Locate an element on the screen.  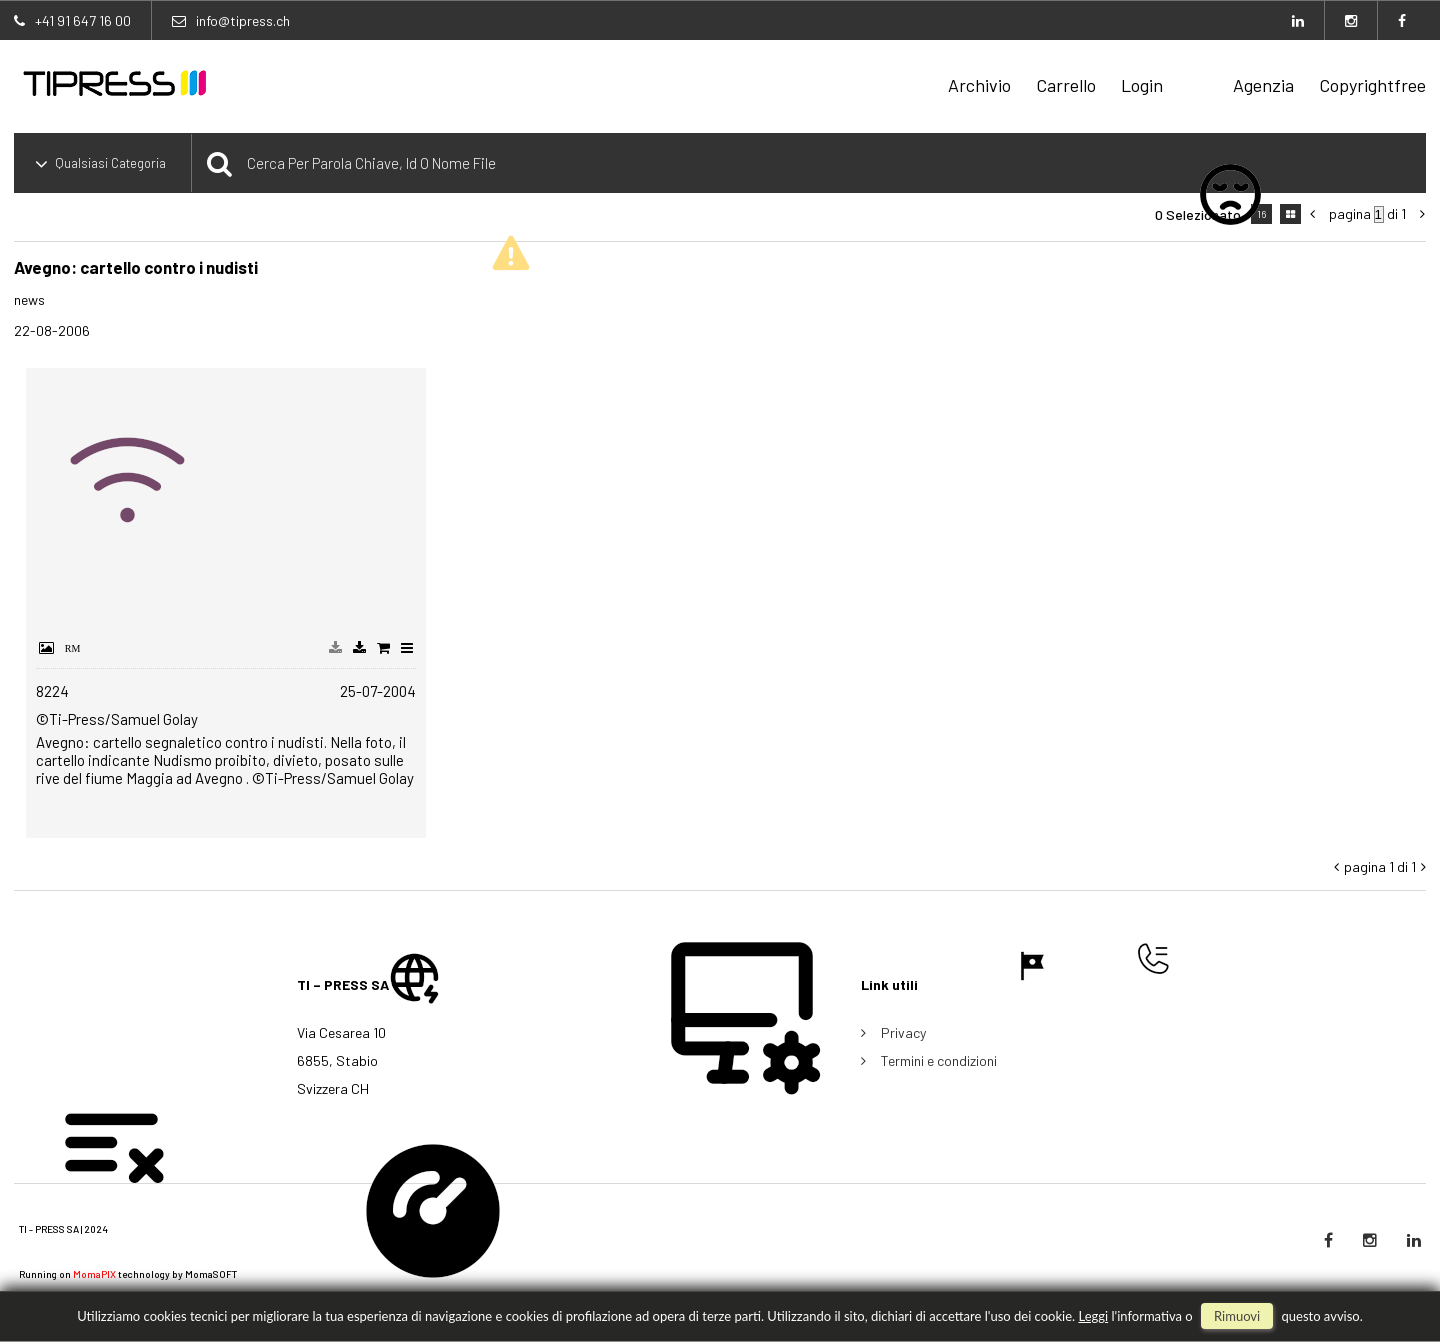
quick access to global network settings is located at coordinates (414, 977).